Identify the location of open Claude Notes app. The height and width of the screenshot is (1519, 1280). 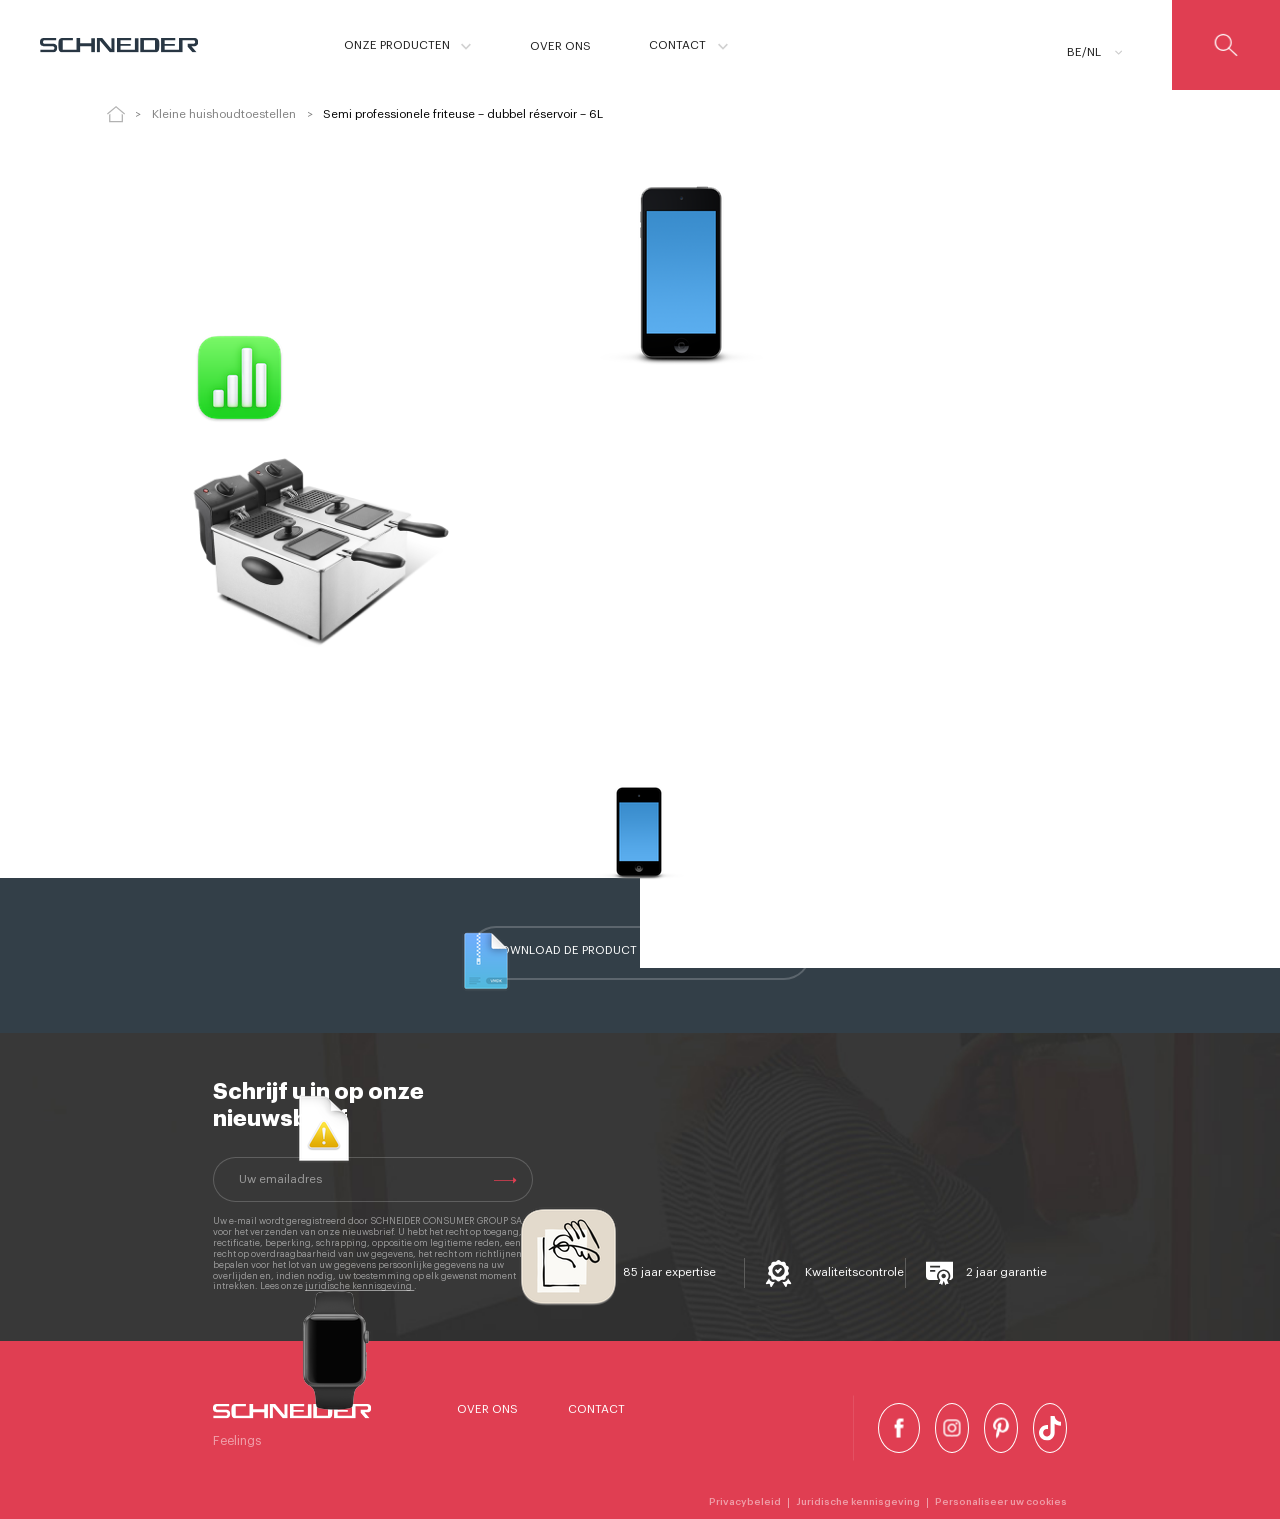
(568, 1256).